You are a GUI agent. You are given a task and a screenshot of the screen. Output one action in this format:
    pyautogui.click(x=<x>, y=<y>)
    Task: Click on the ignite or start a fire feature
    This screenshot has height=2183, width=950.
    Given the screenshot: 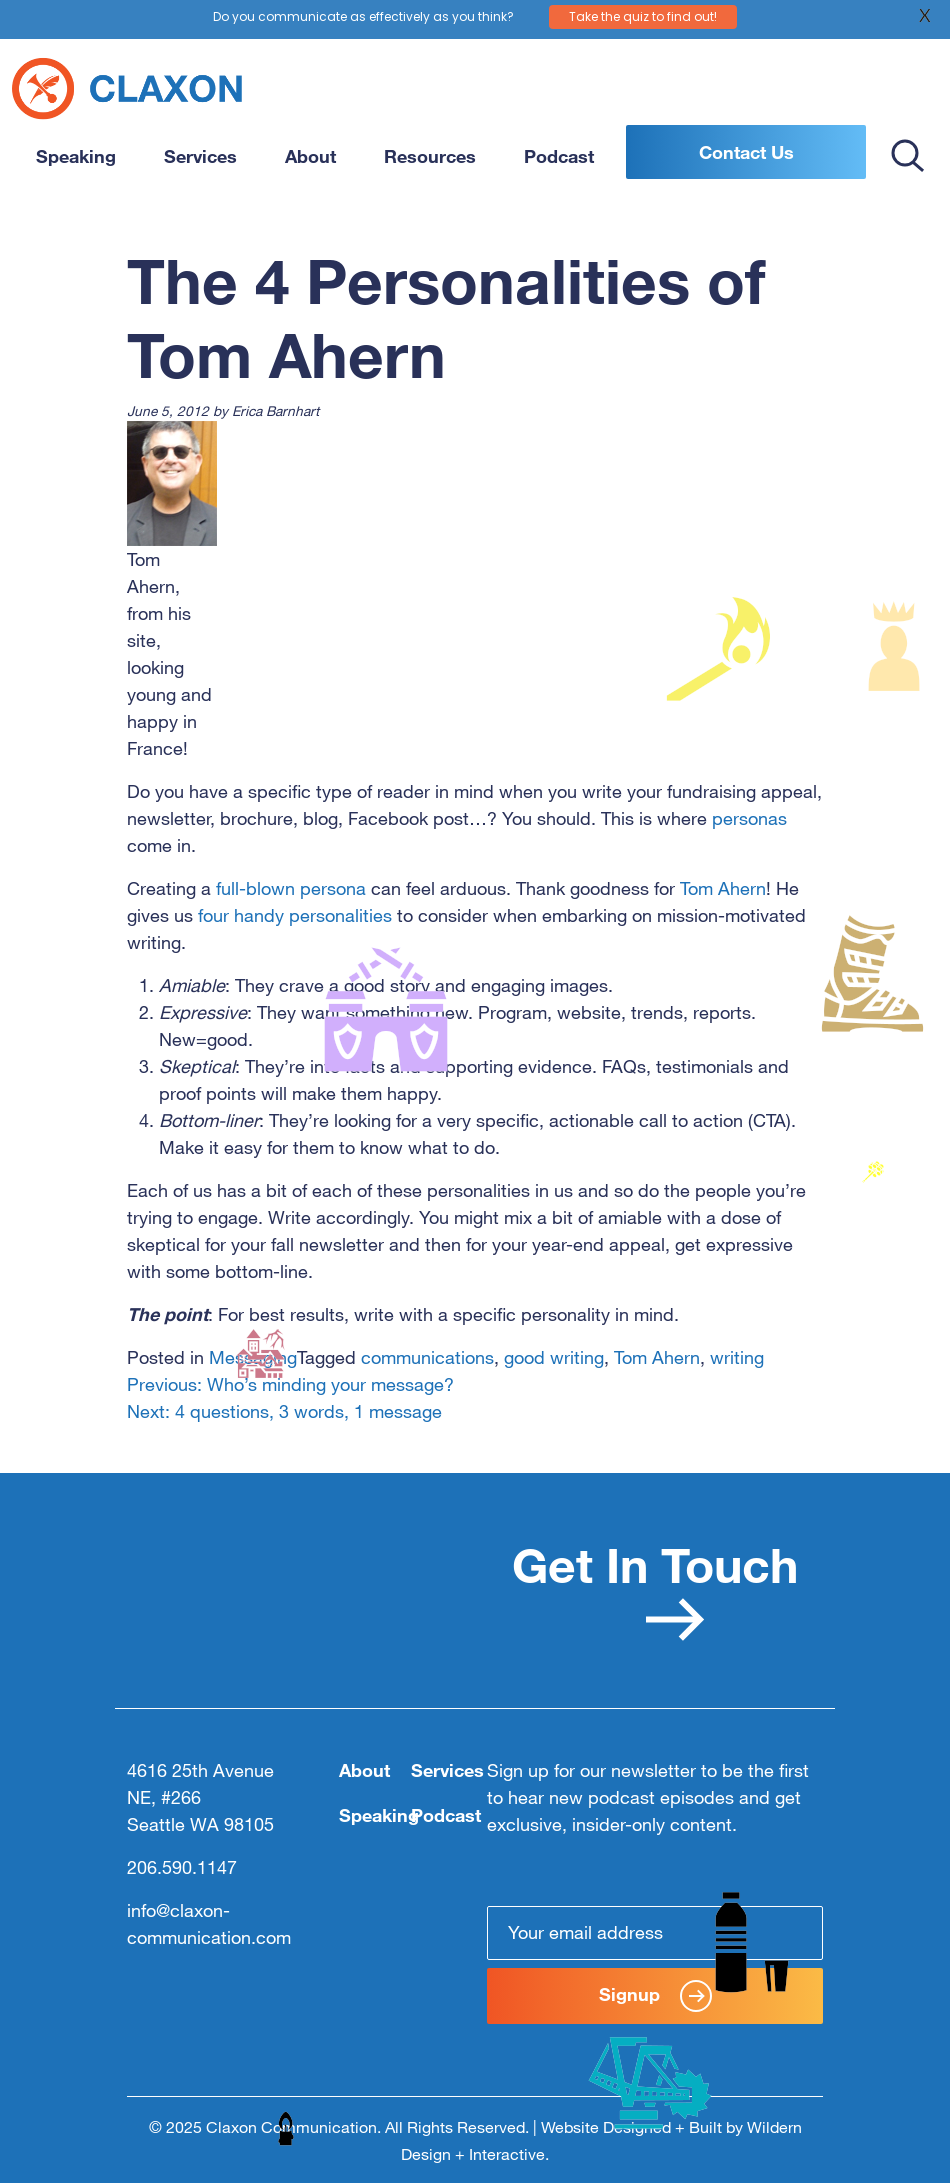 What is the action you would take?
    pyautogui.click(x=719, y=649)
    